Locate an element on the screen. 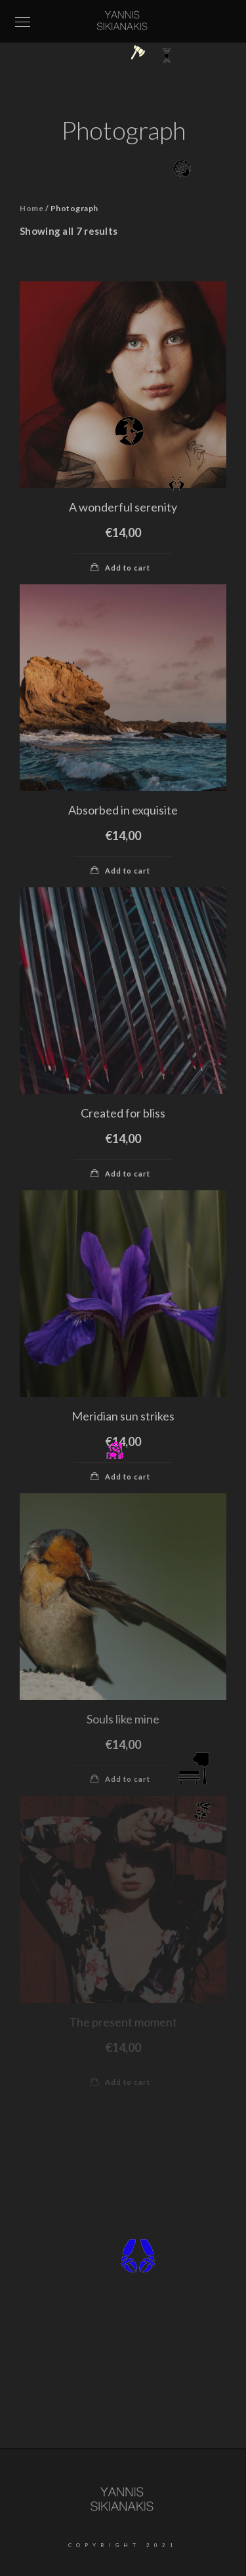 The height and width of the screenshot is (2576, 246). select claw attack ability is located at coordinates (138, 2255).